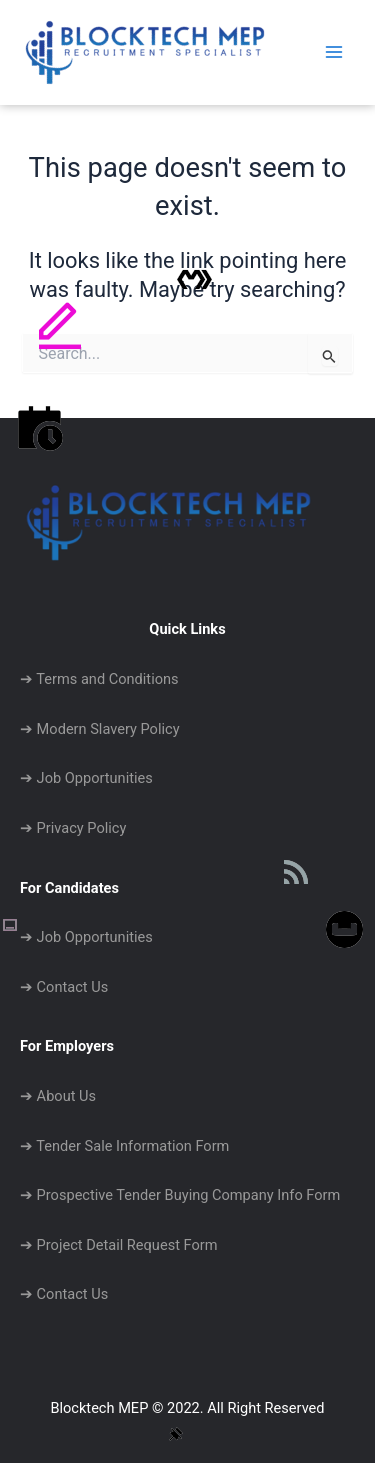 The image size is (375, 1463). Describe the element at coordinates (344, 929) in the screenshot. I see `couchbase database service logo` at that location.